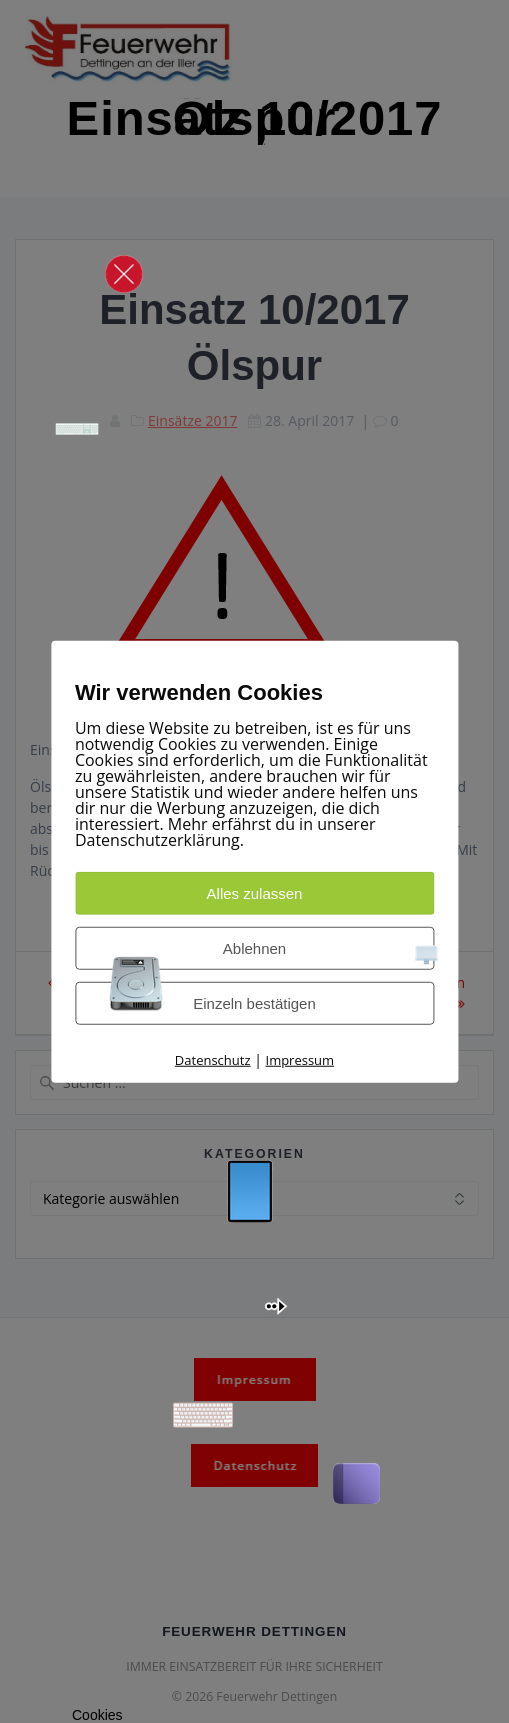 The width and height of the screenshot is (509, 1723). Describe the element at coordinates (250, 1192) in the screenshot. I see `iPad Air device connected` at that location.